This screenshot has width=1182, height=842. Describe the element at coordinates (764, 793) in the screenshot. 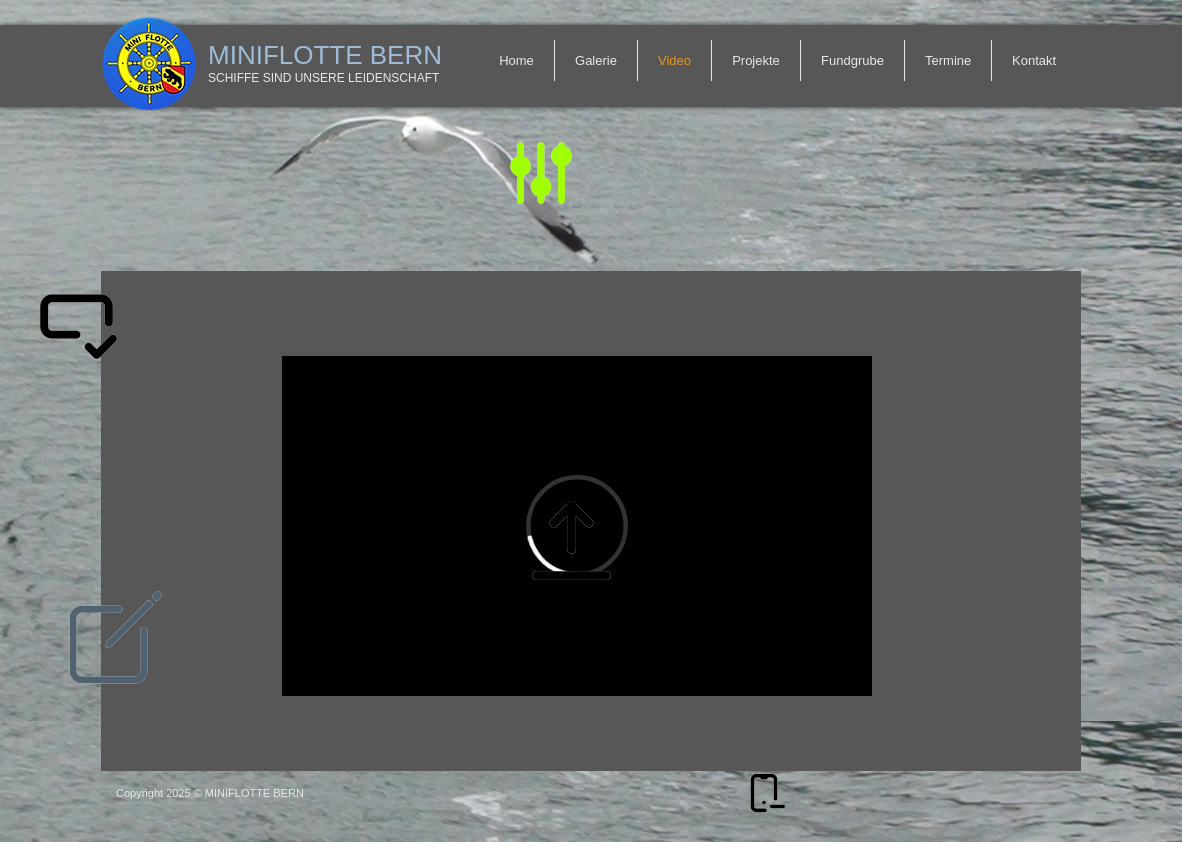

I see `remove a mobile device from your account` at that location.